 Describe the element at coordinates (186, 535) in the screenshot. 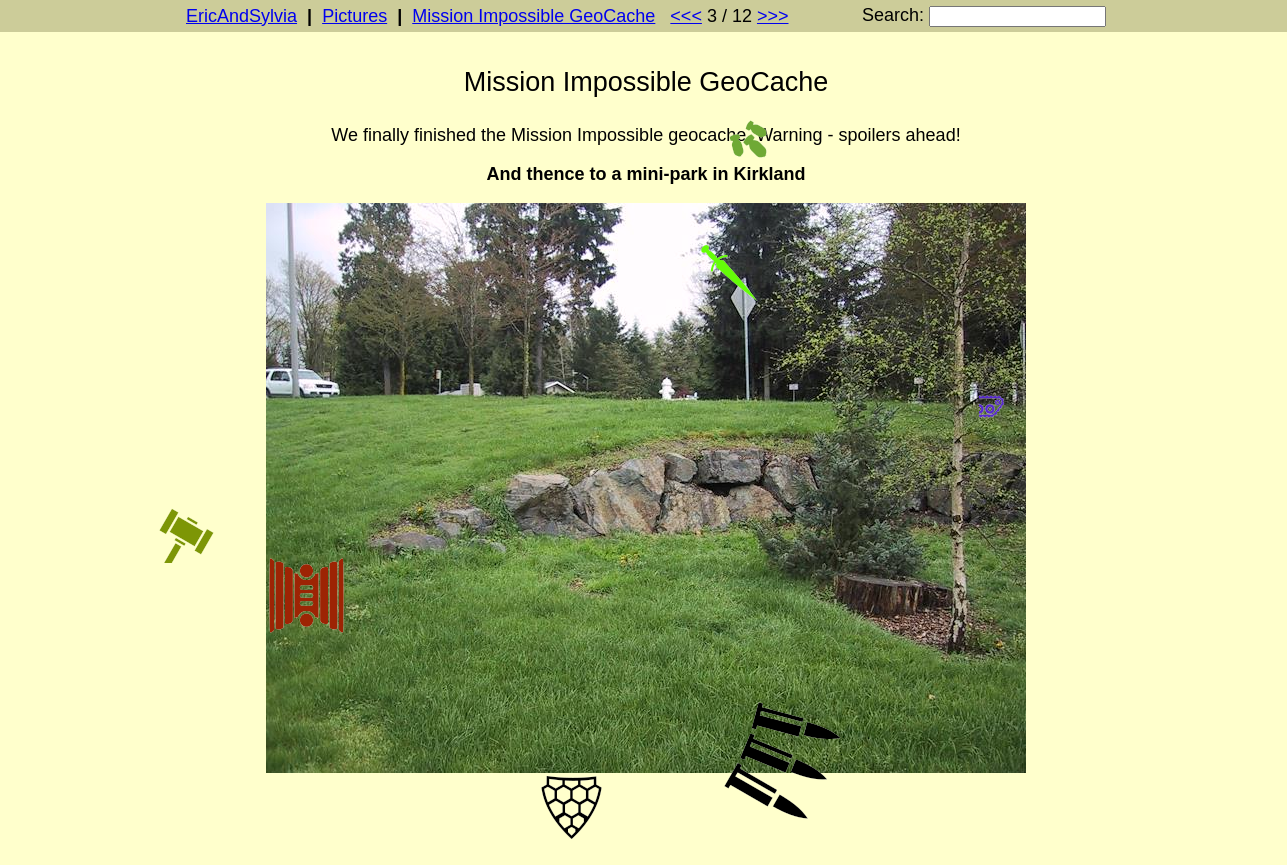

I see `access legal or court-related features` at that location.